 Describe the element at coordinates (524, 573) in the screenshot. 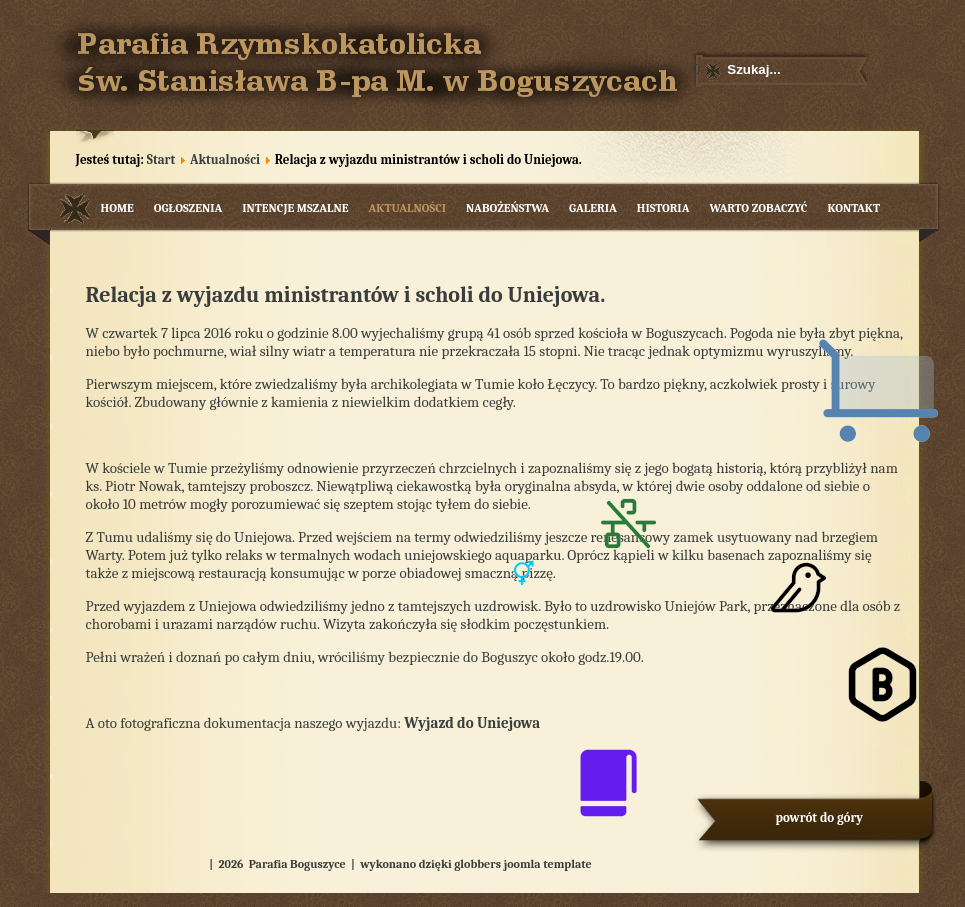

I see `select gender or sex options` at that location.